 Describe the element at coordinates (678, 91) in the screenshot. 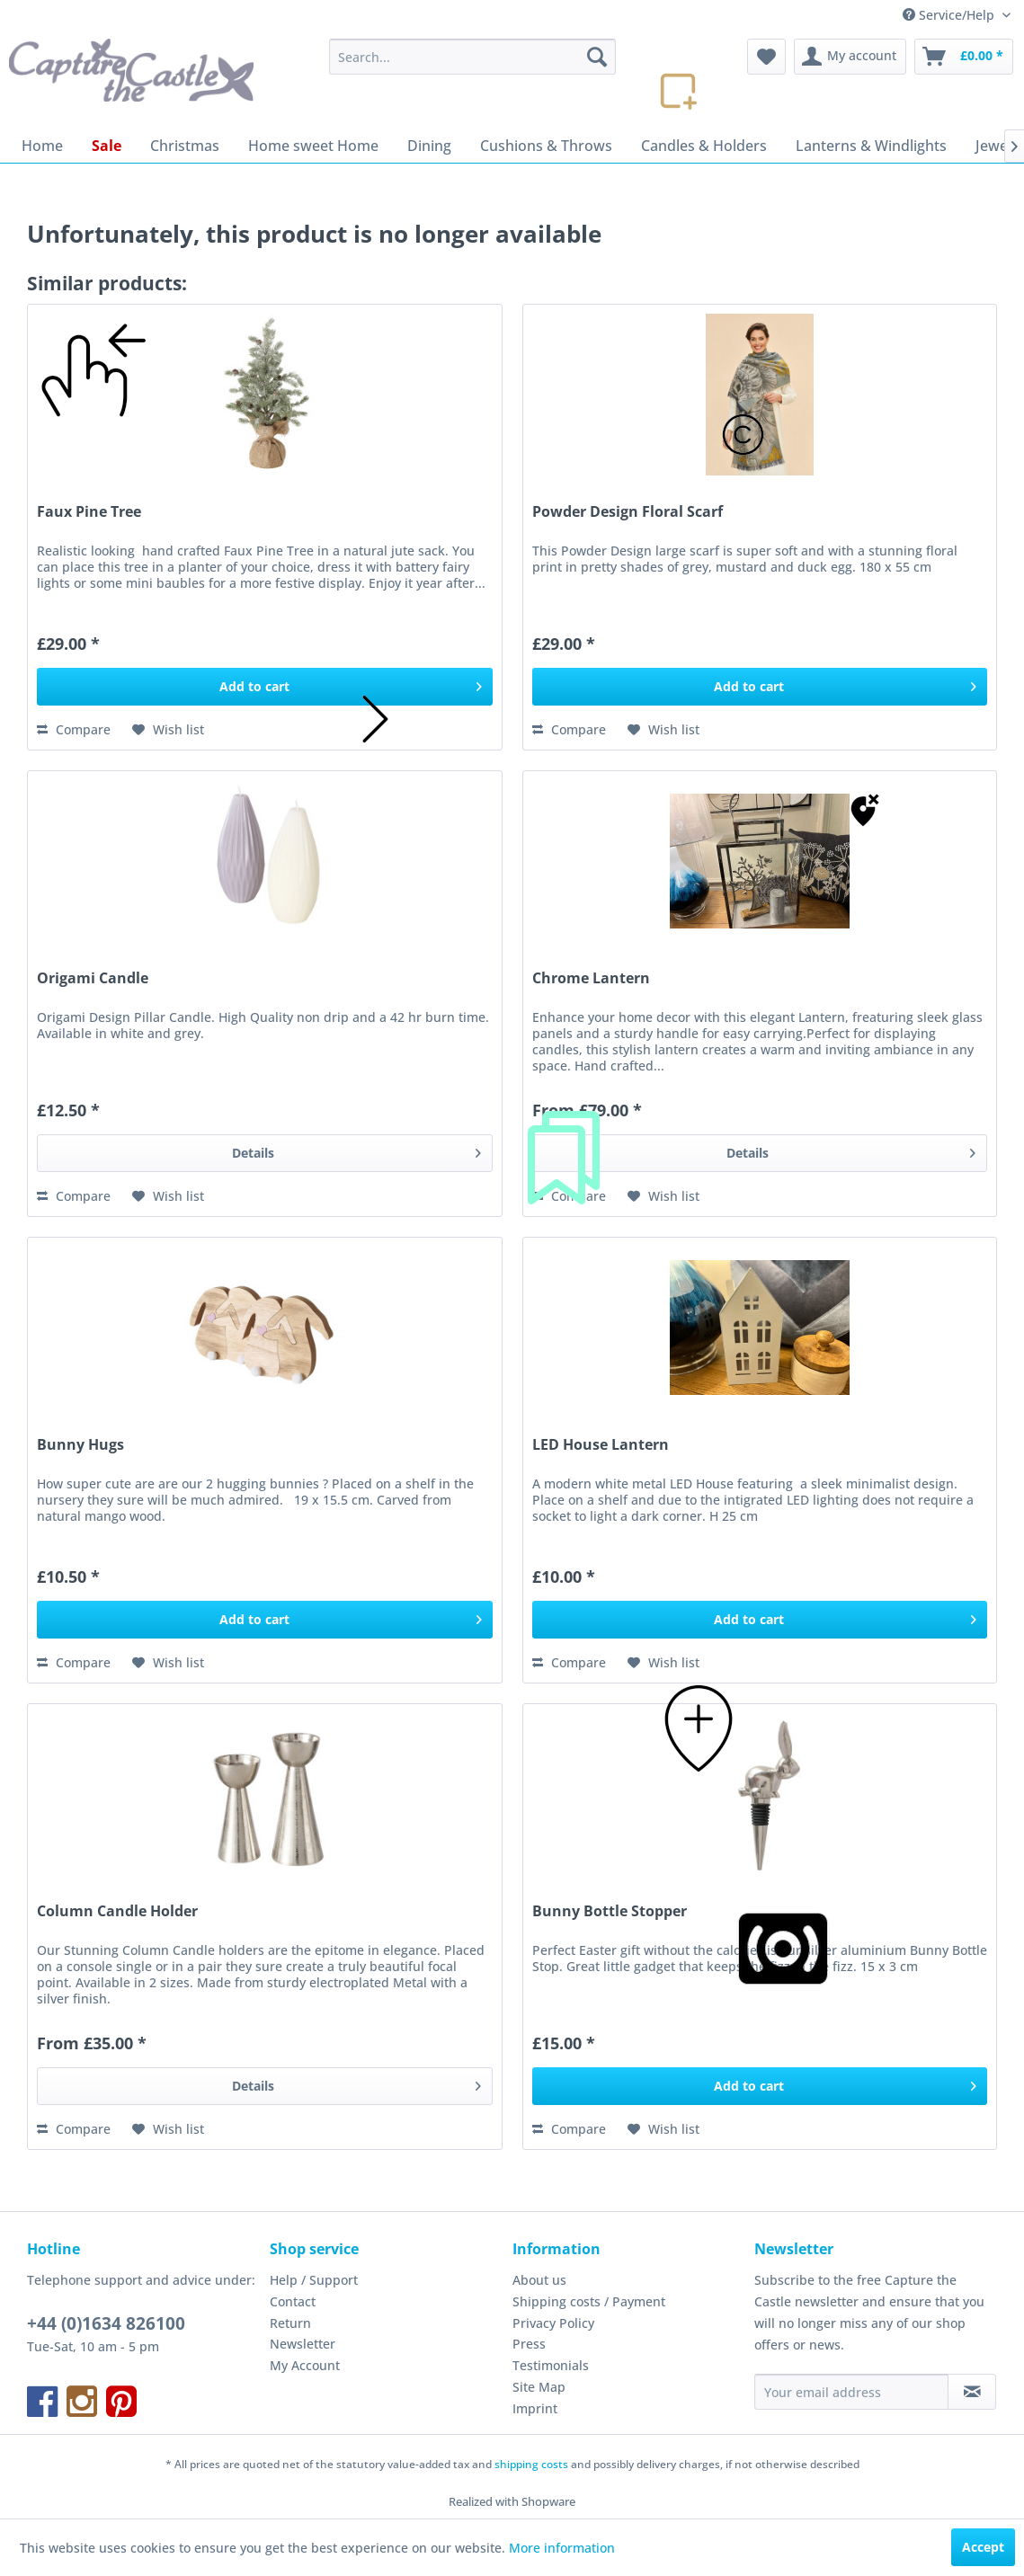

I see `add a new item or element` at that location.